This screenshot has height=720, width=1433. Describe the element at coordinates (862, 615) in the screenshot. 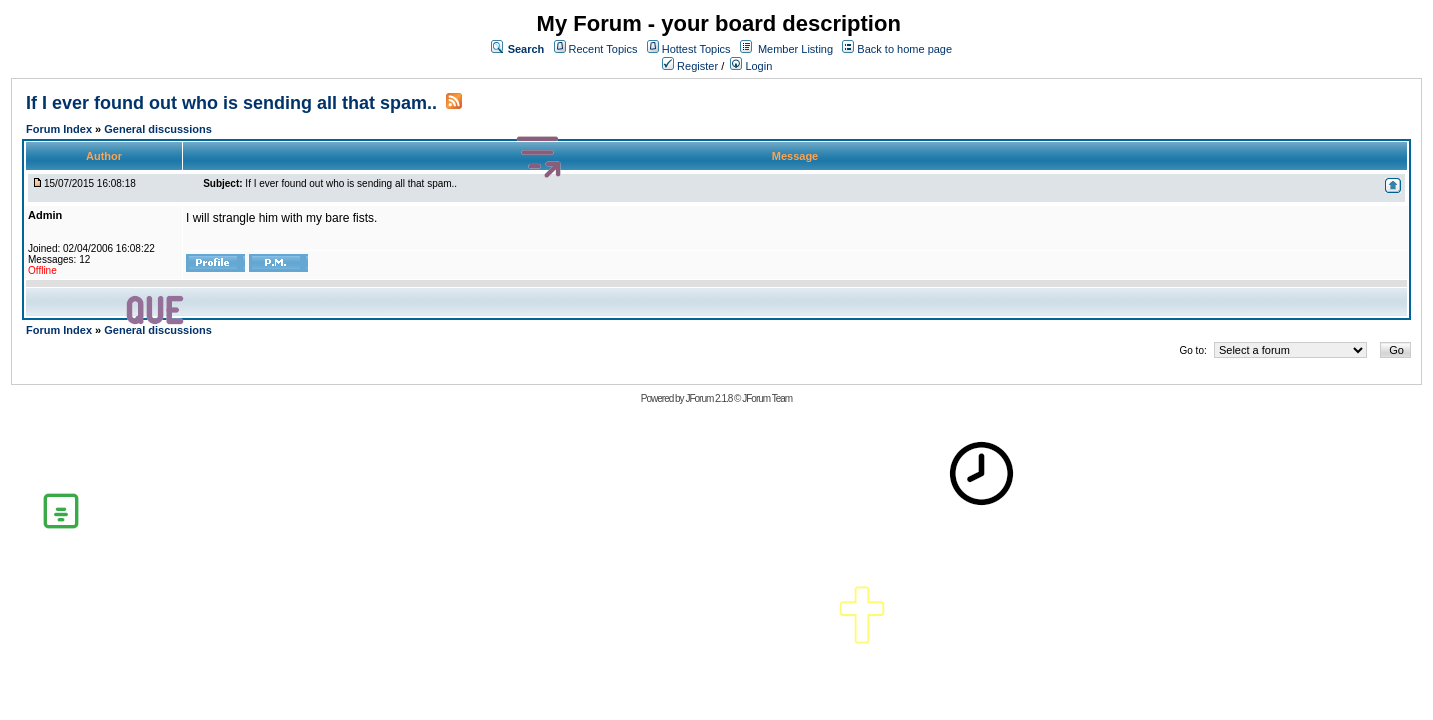

I see `represents a religious or faith-based feature` at that location.